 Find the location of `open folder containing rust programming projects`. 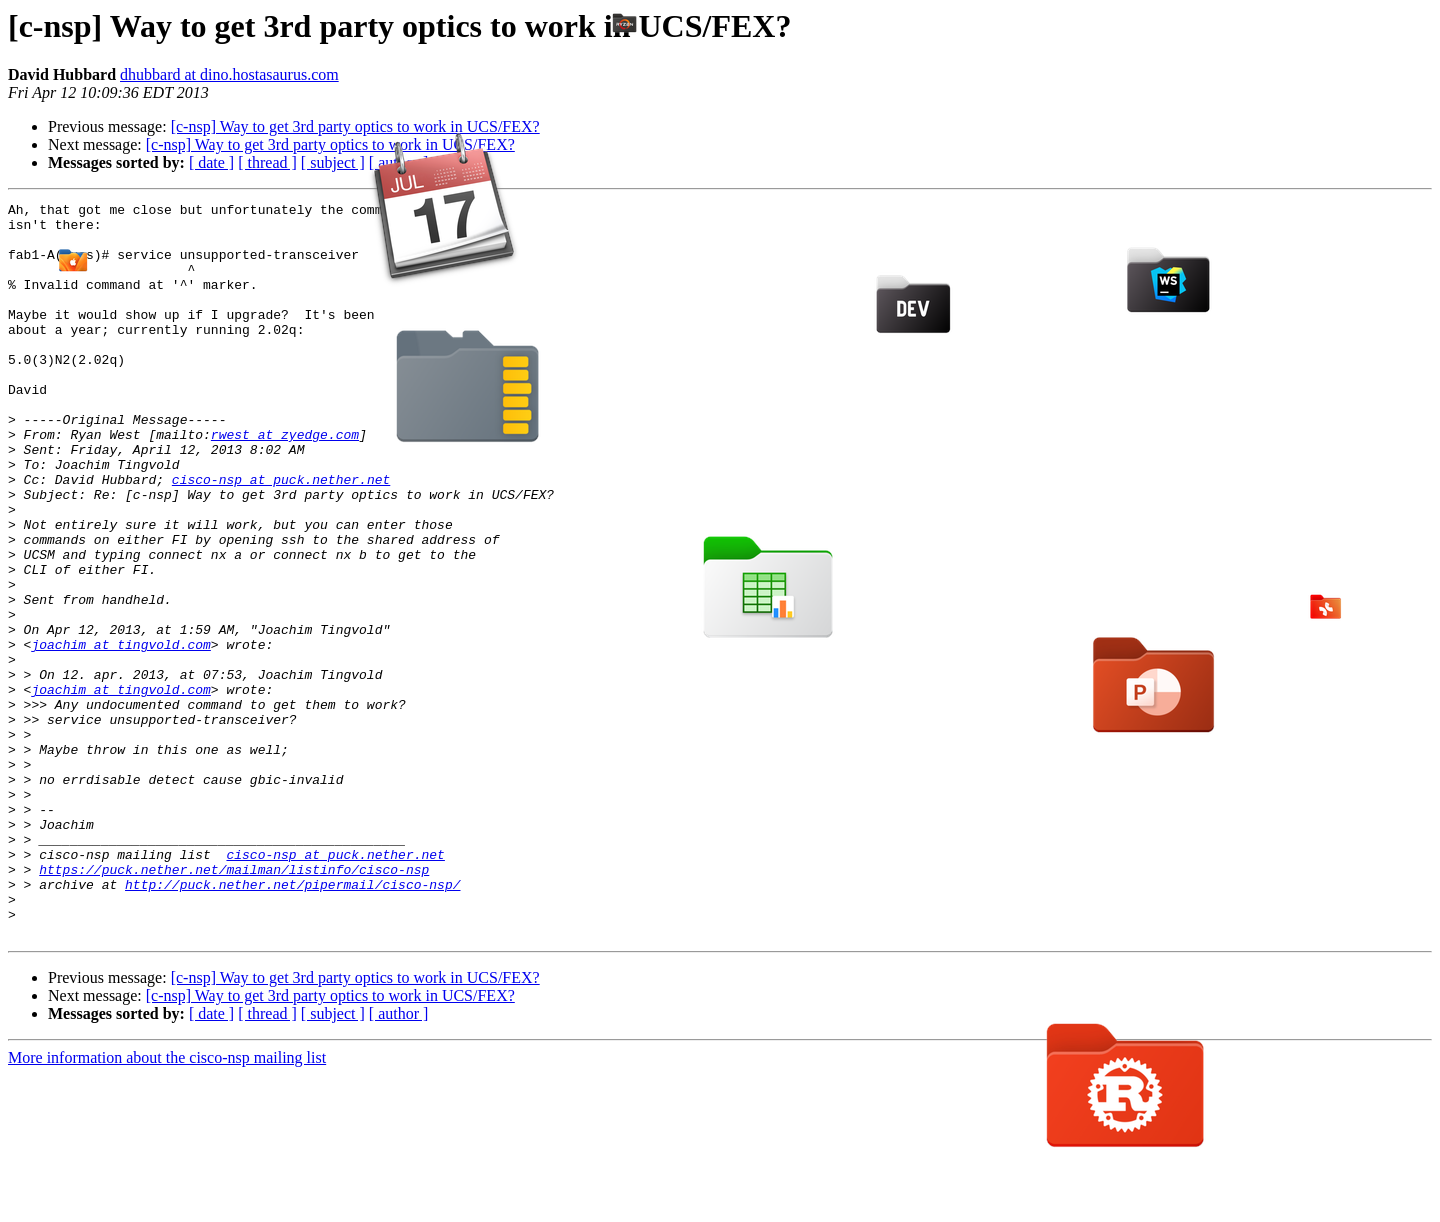

open folder containing rust programming projects is located at coordinates (1124, 1089).